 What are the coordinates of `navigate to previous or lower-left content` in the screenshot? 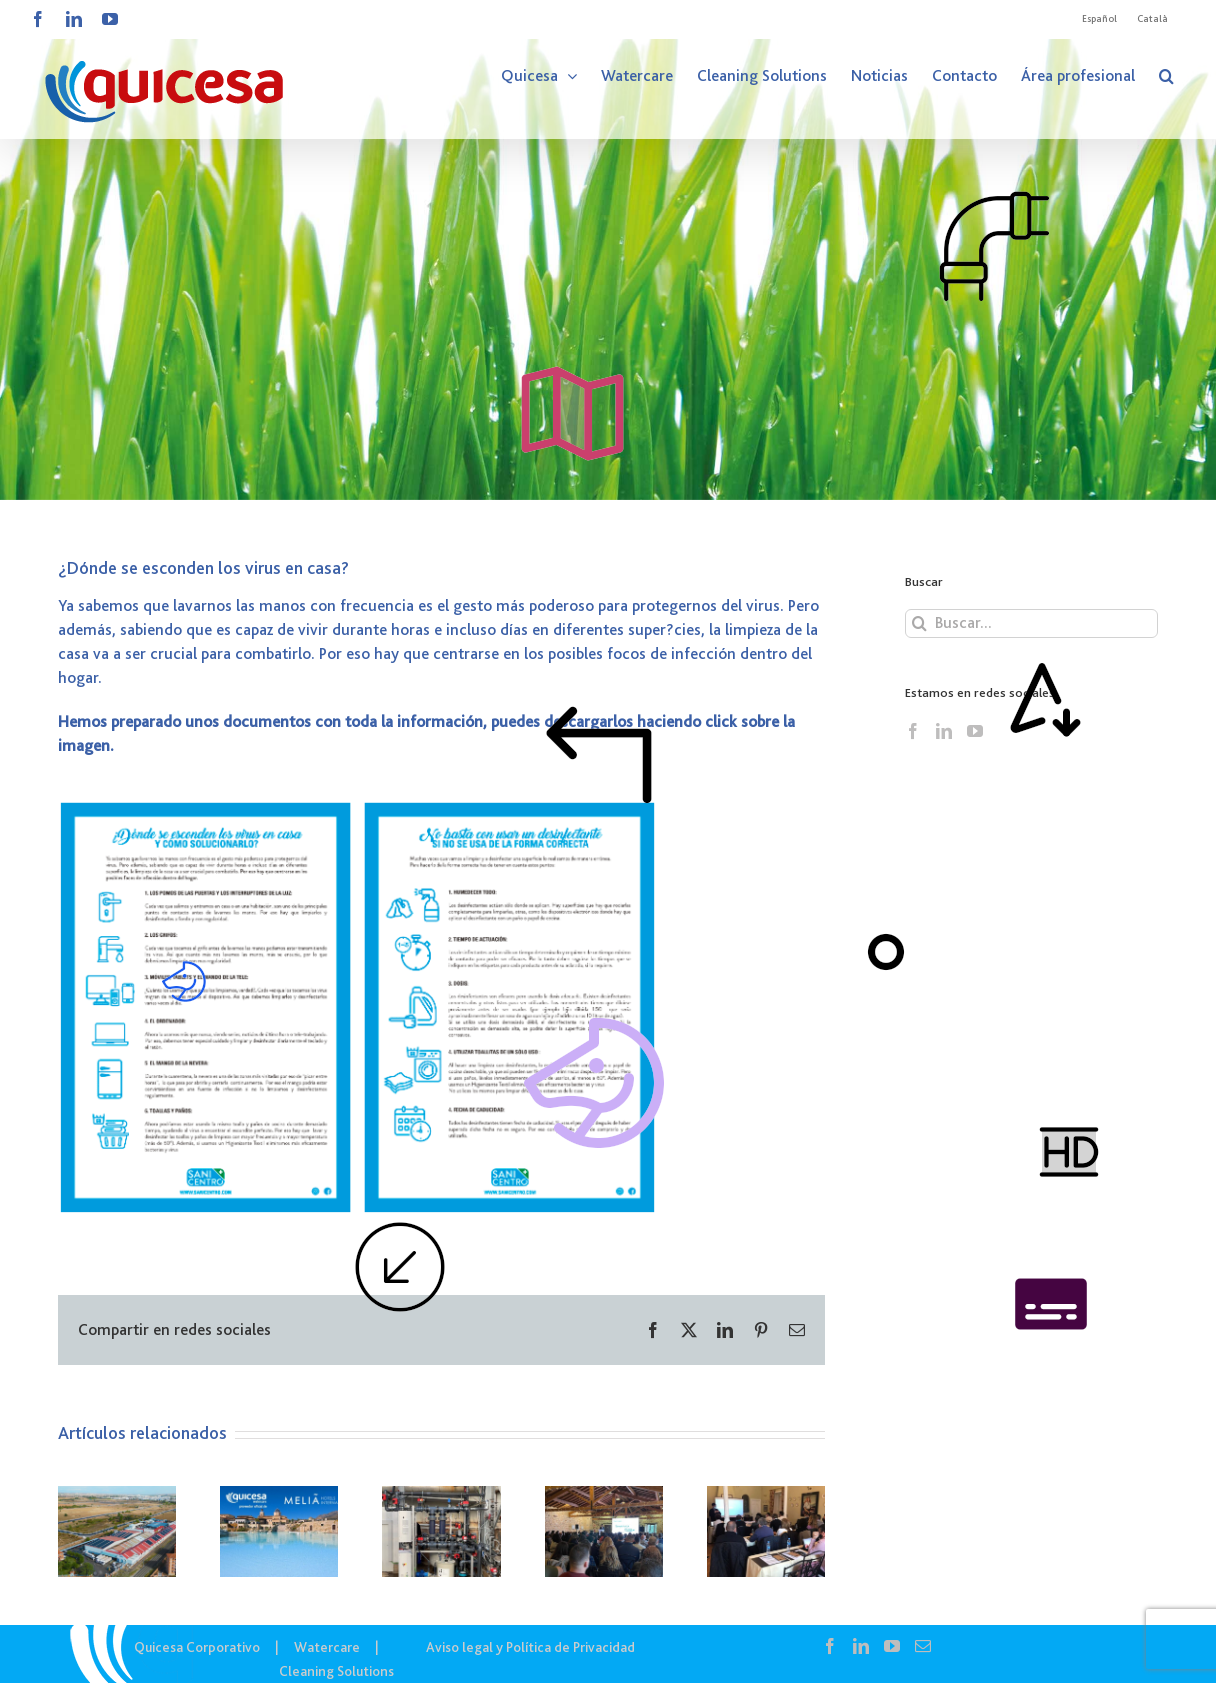 It's located at (400, 1267).